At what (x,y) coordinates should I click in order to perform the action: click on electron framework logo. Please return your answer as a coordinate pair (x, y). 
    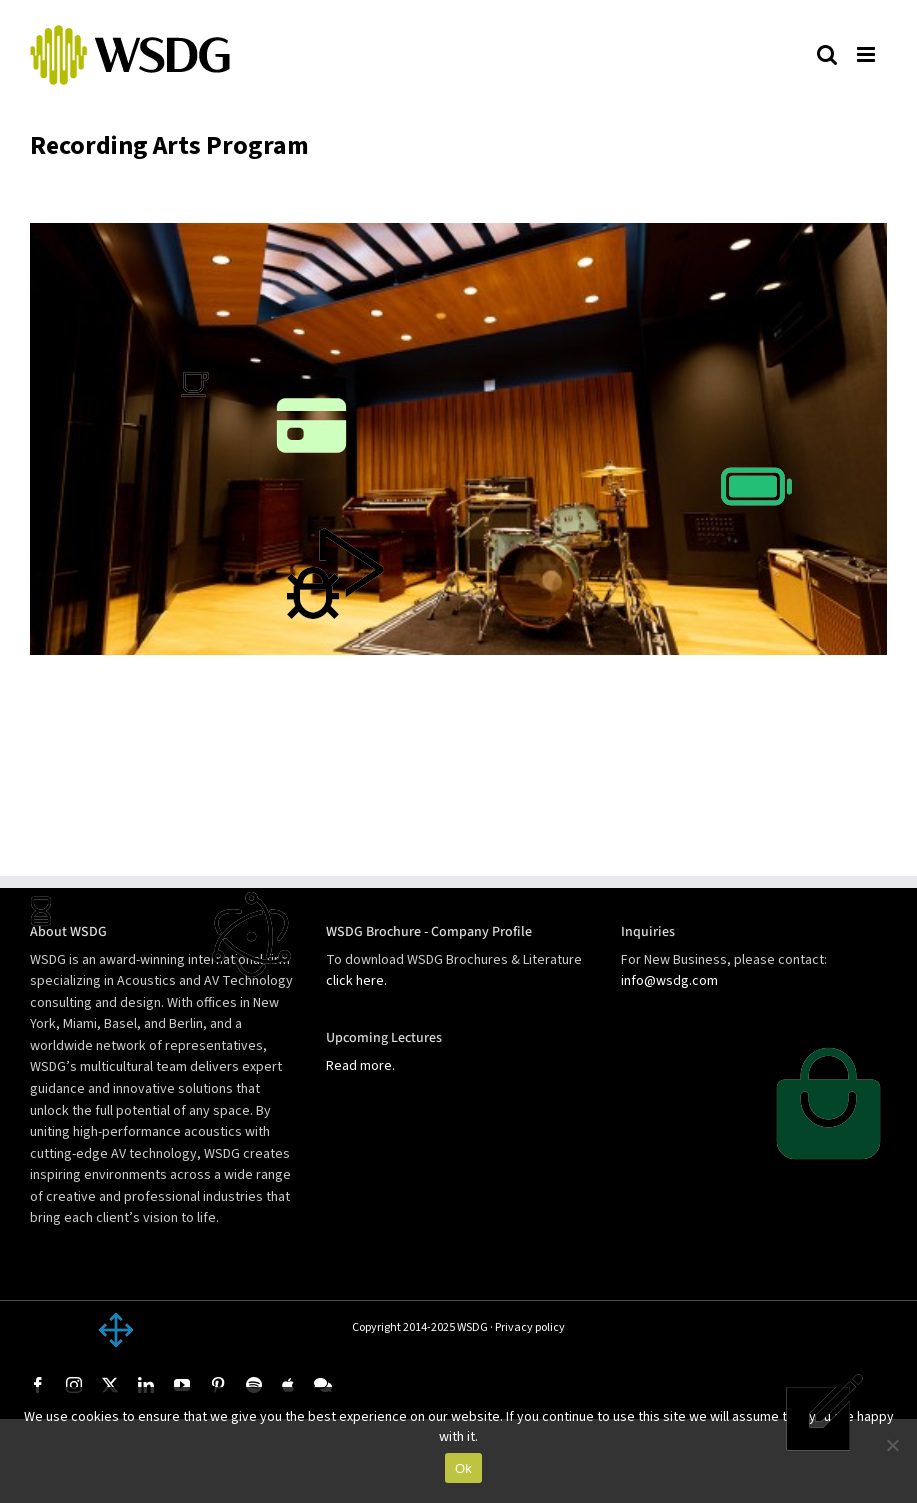
    Looking at the image, I should click on (251, 934).